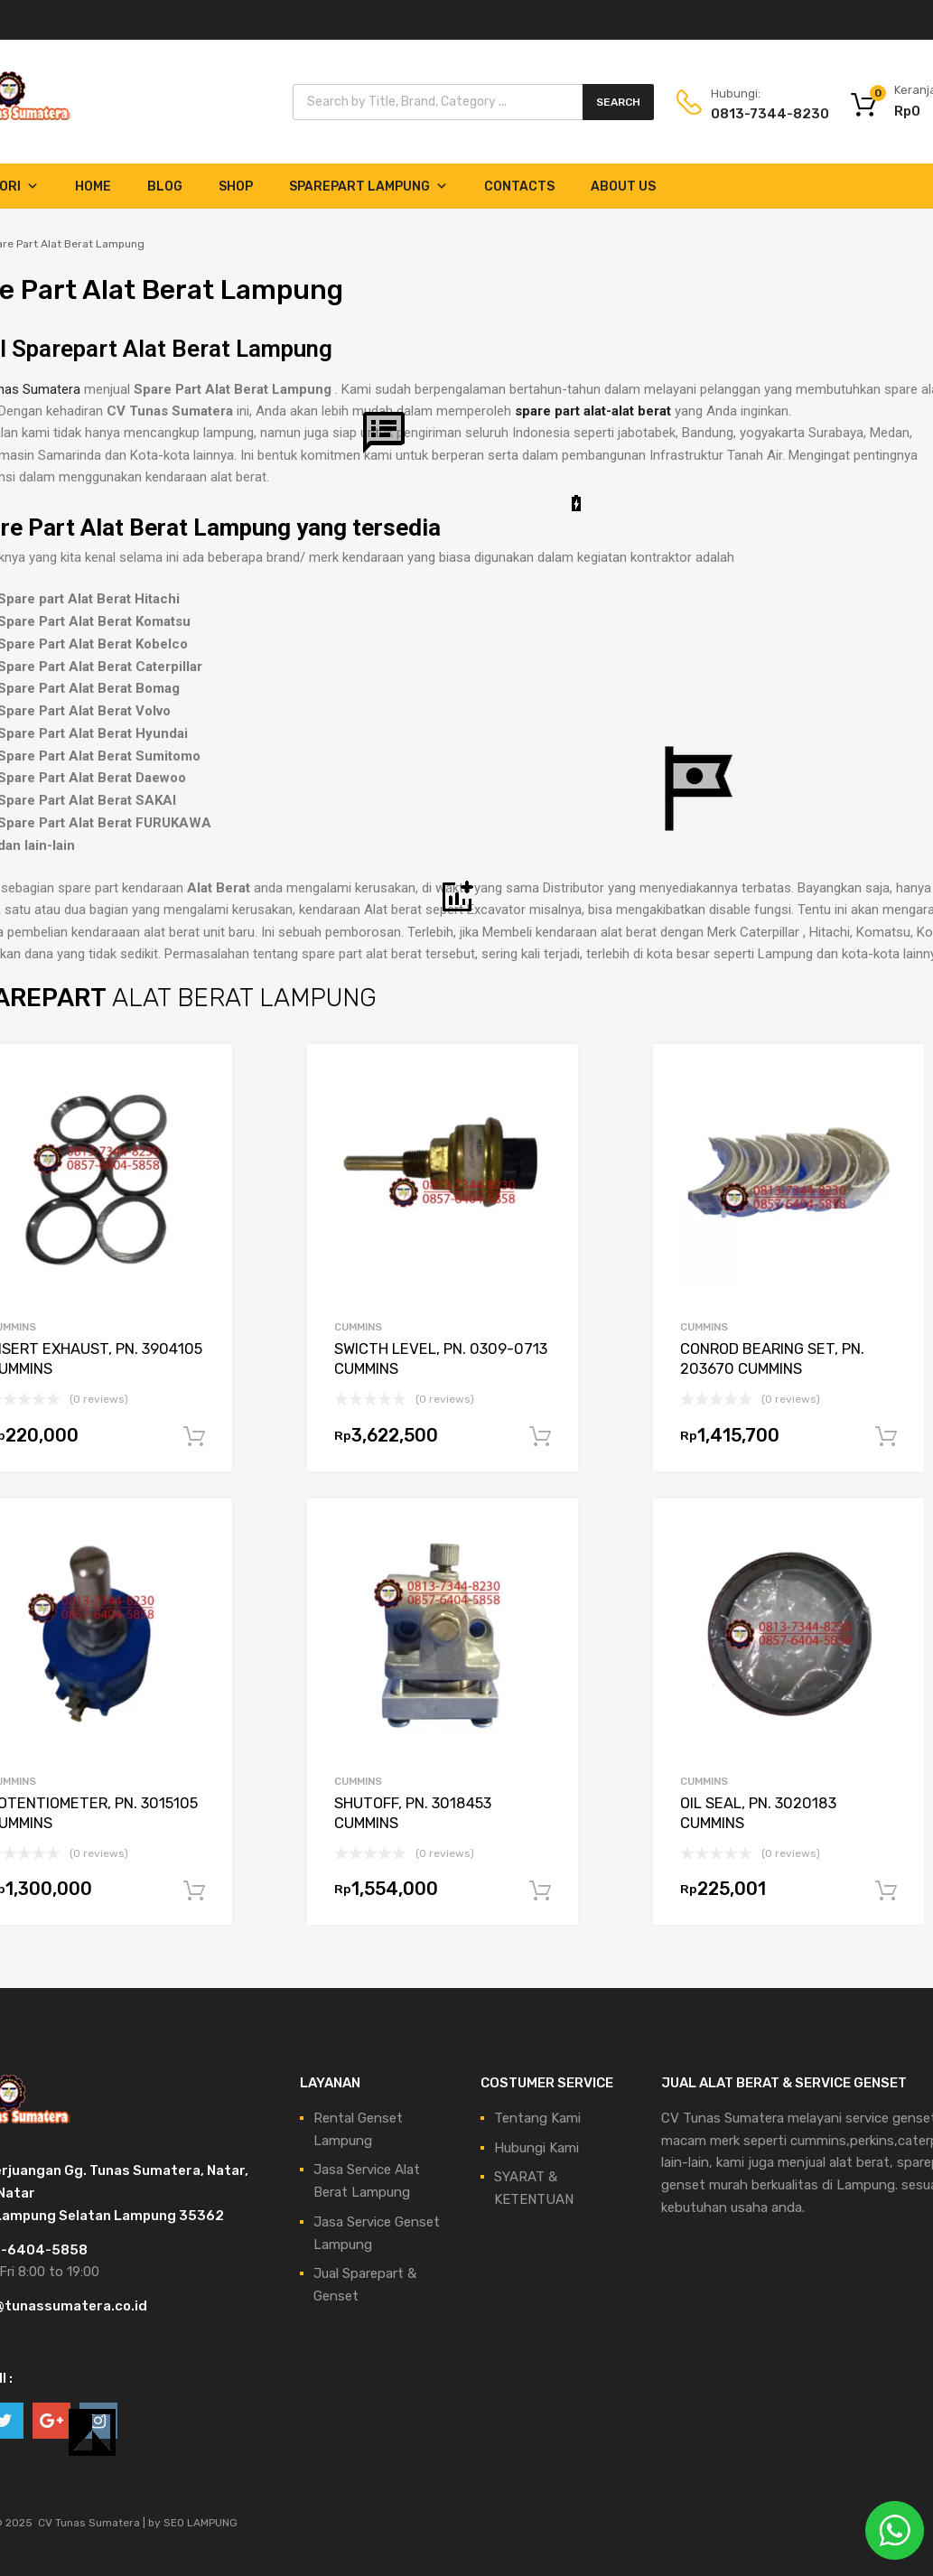 This screenshot has width=933, height=2576. Describe the element at coordinates (576, 503) in the screenshot. I see `indicates battery is fully charged while connected to power` at that location.